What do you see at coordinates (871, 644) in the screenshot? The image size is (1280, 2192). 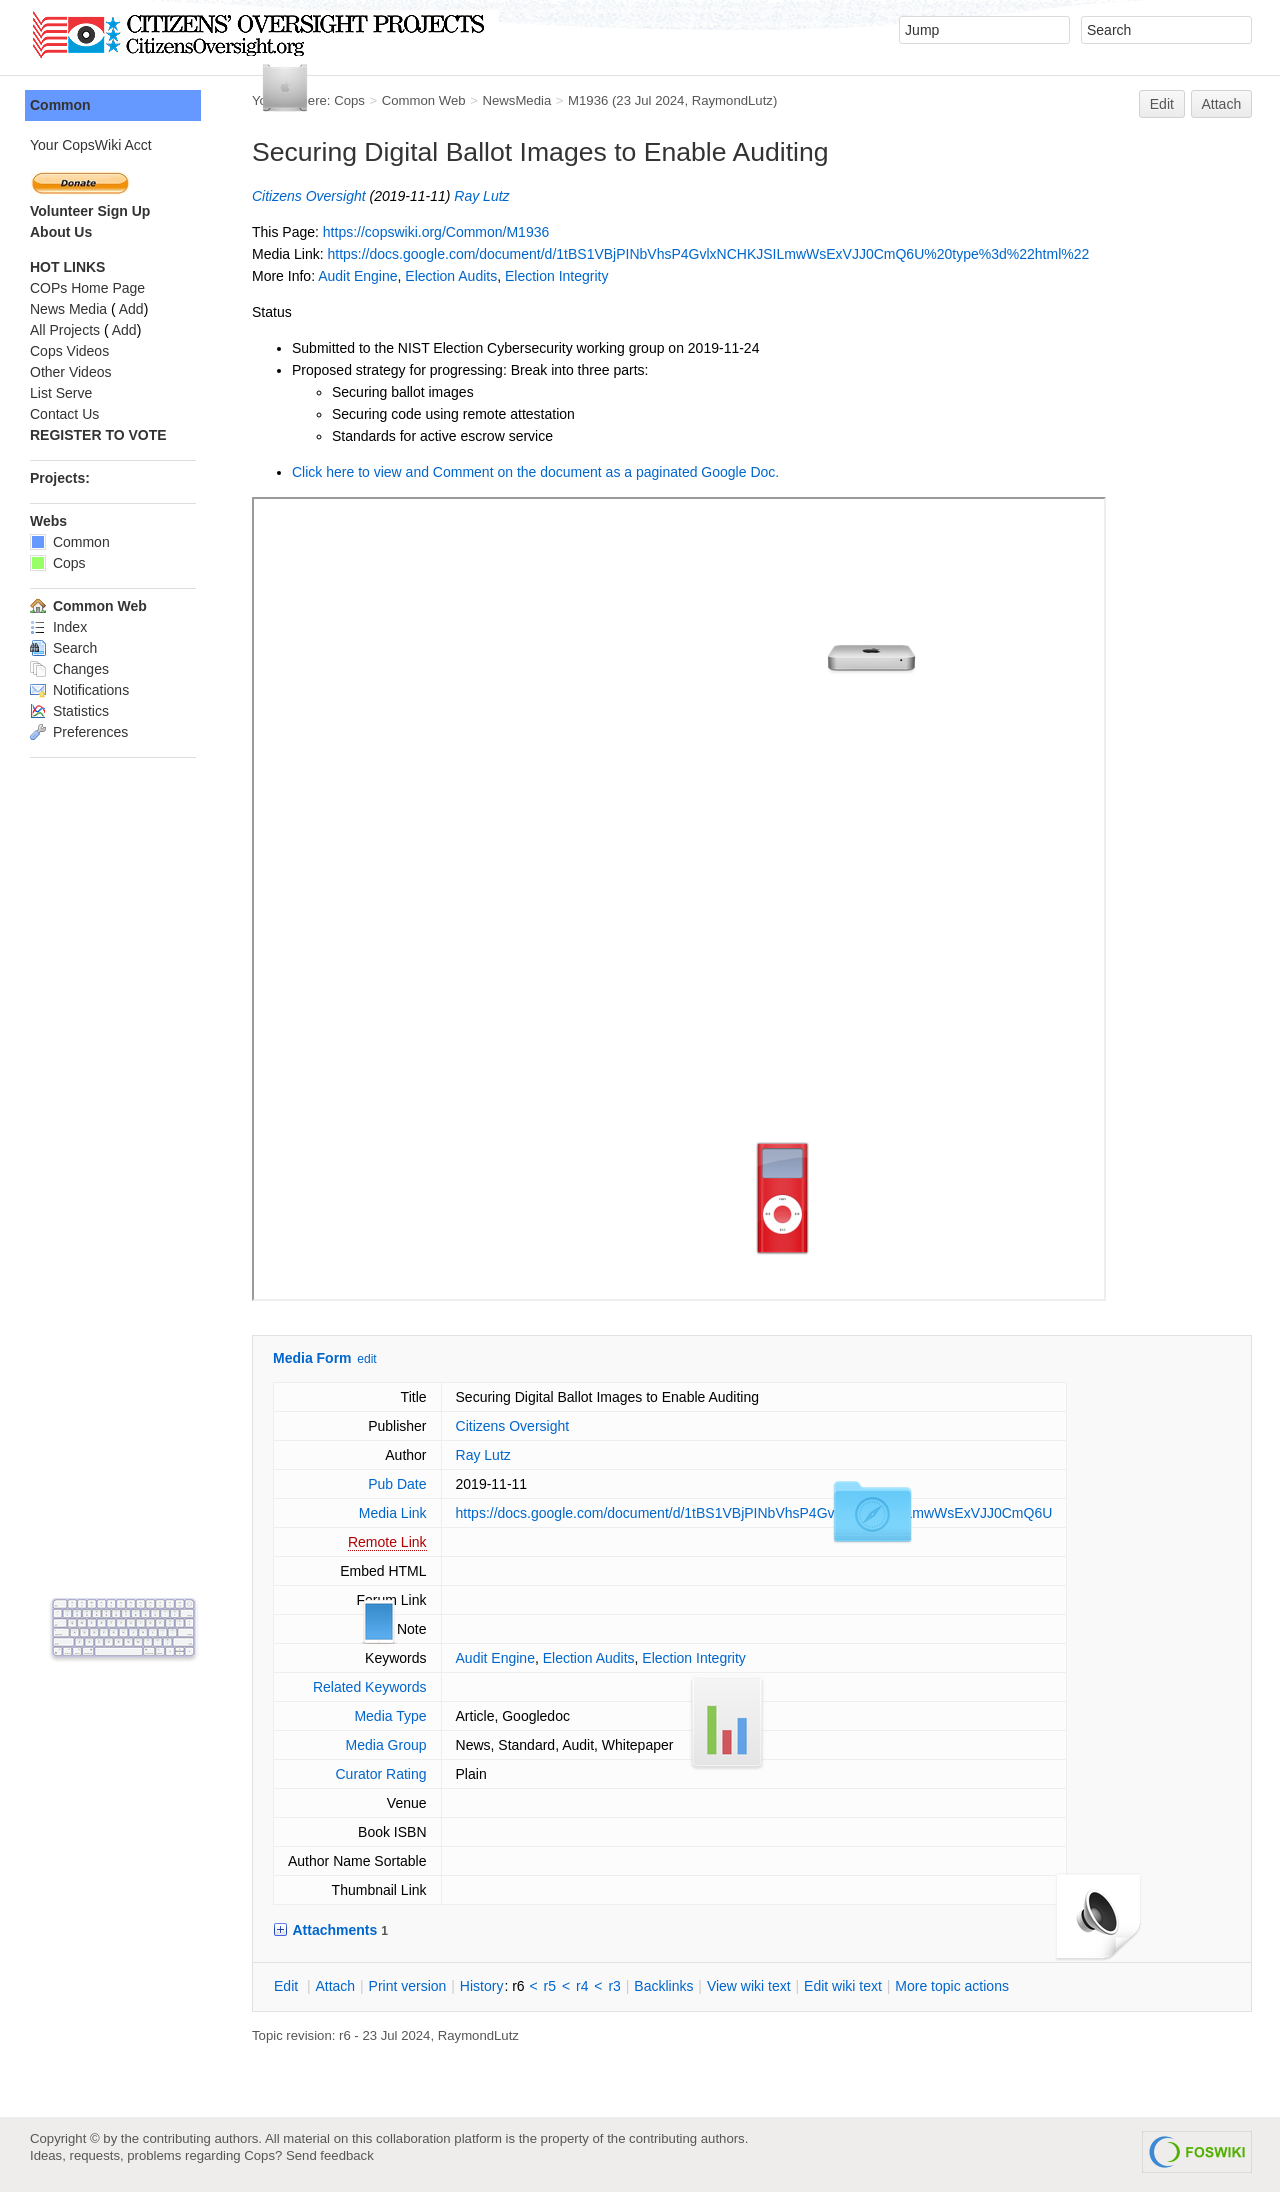 I see `represents a Mac mini device in system settings` at bounding box center [871, 644].